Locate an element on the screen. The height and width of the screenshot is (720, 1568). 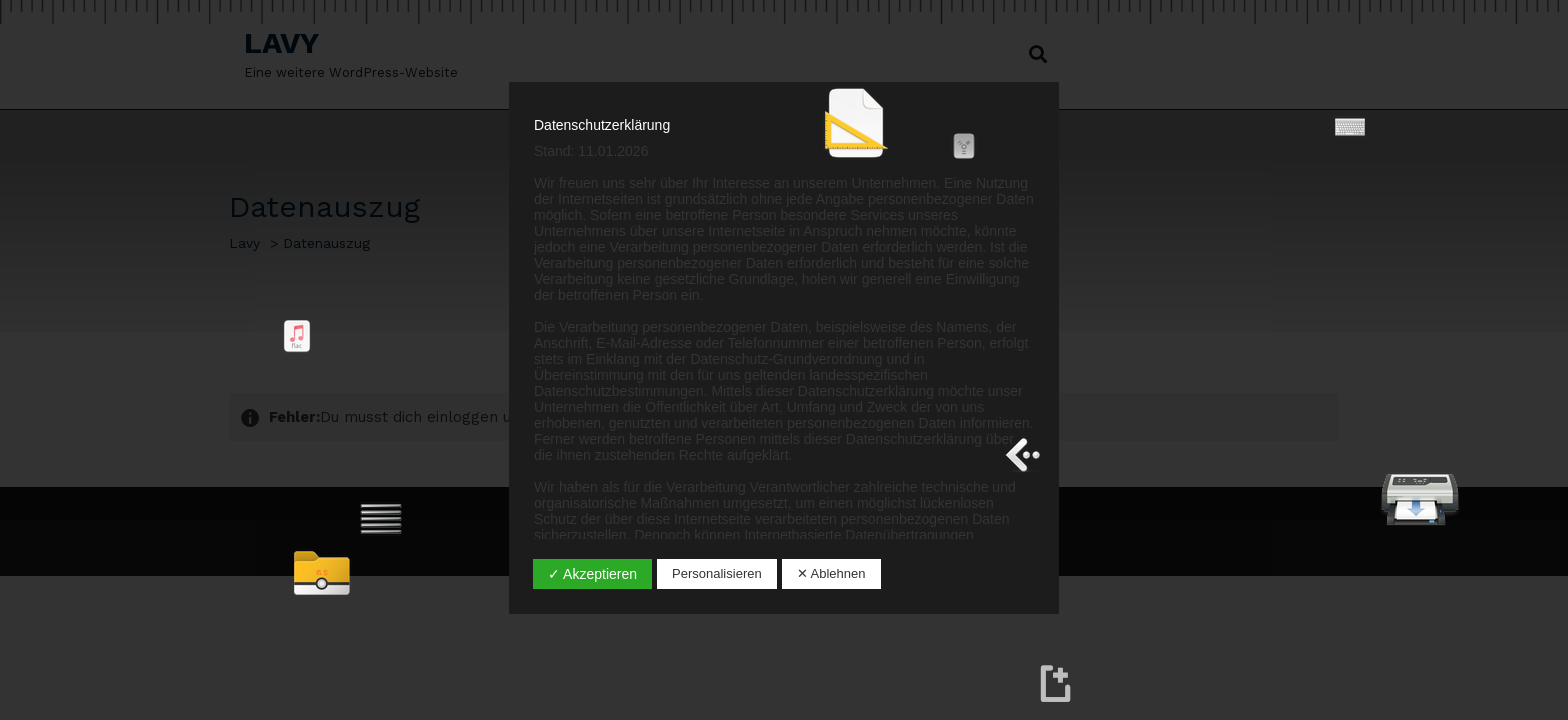
create a new document is located at coordinates (1055, 682).